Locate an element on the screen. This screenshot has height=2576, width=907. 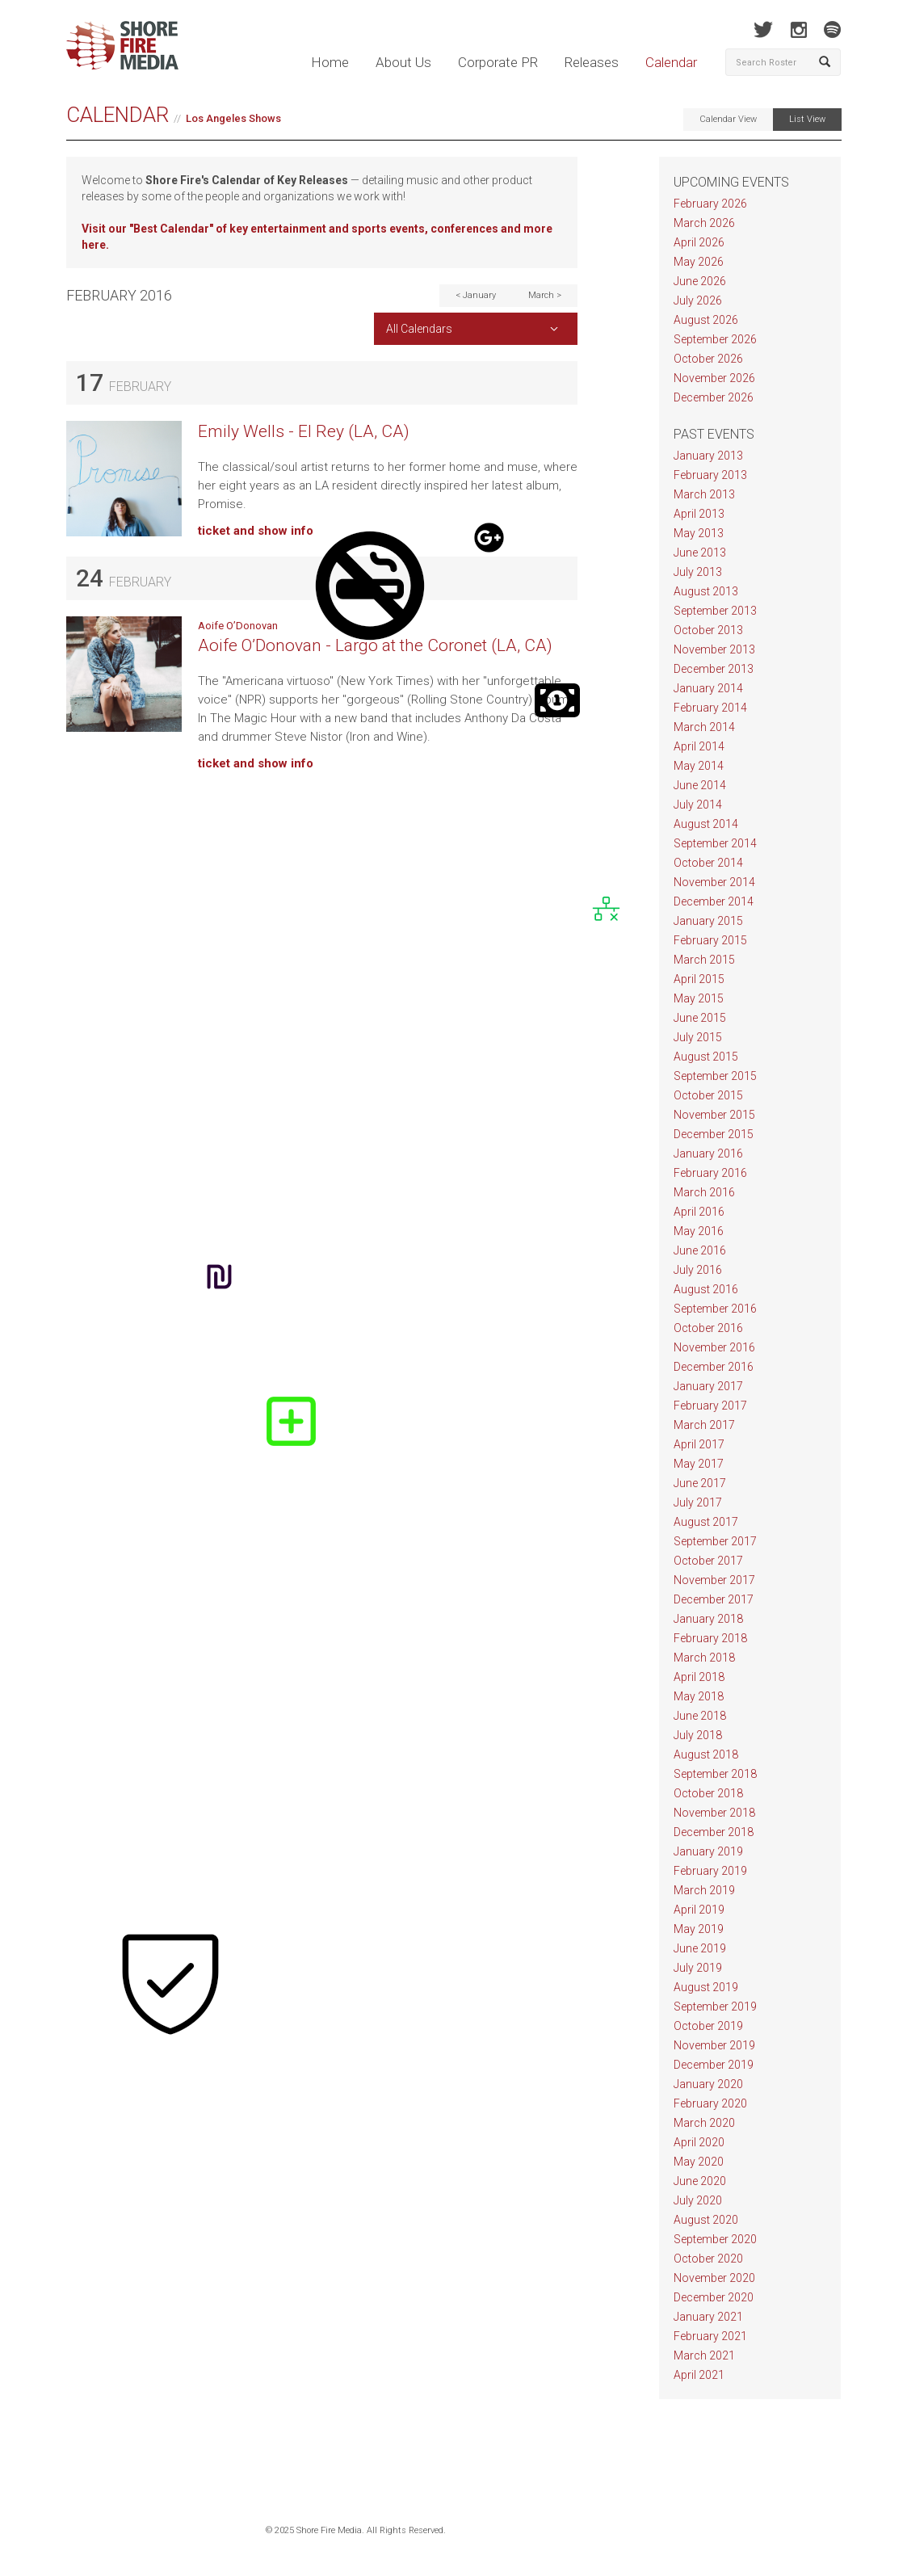
view payment or billing details is located at coordinates (557, 700).